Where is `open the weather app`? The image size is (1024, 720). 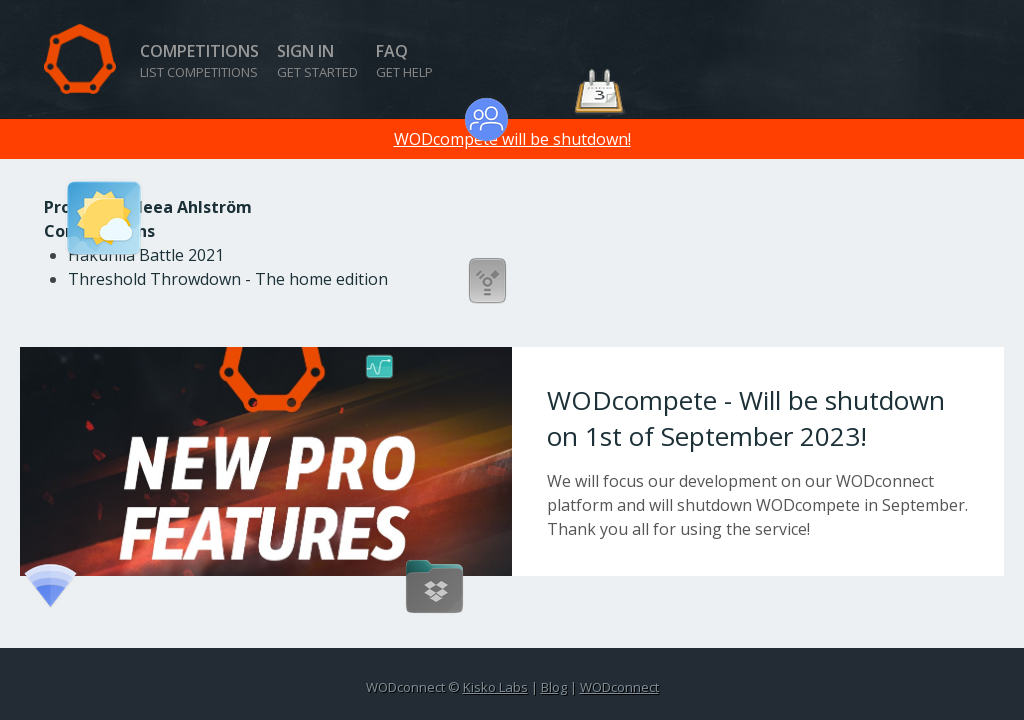 open the weather app is located at coordinates (104, 218).